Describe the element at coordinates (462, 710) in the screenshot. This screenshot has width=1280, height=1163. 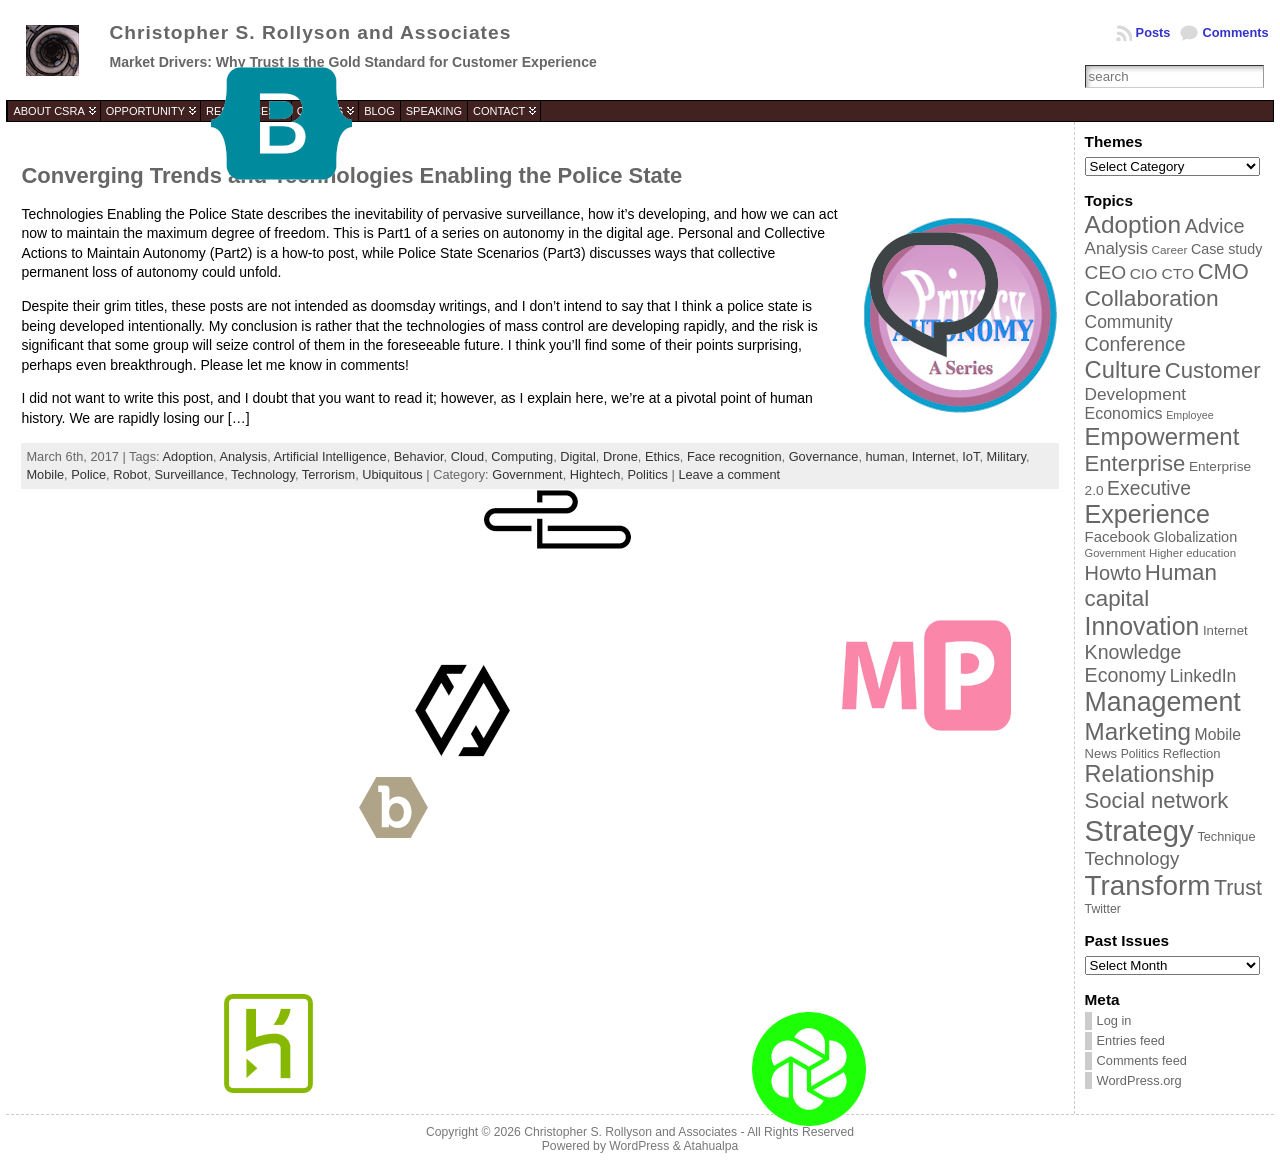
I see `xendit payment platform logo` at that location.